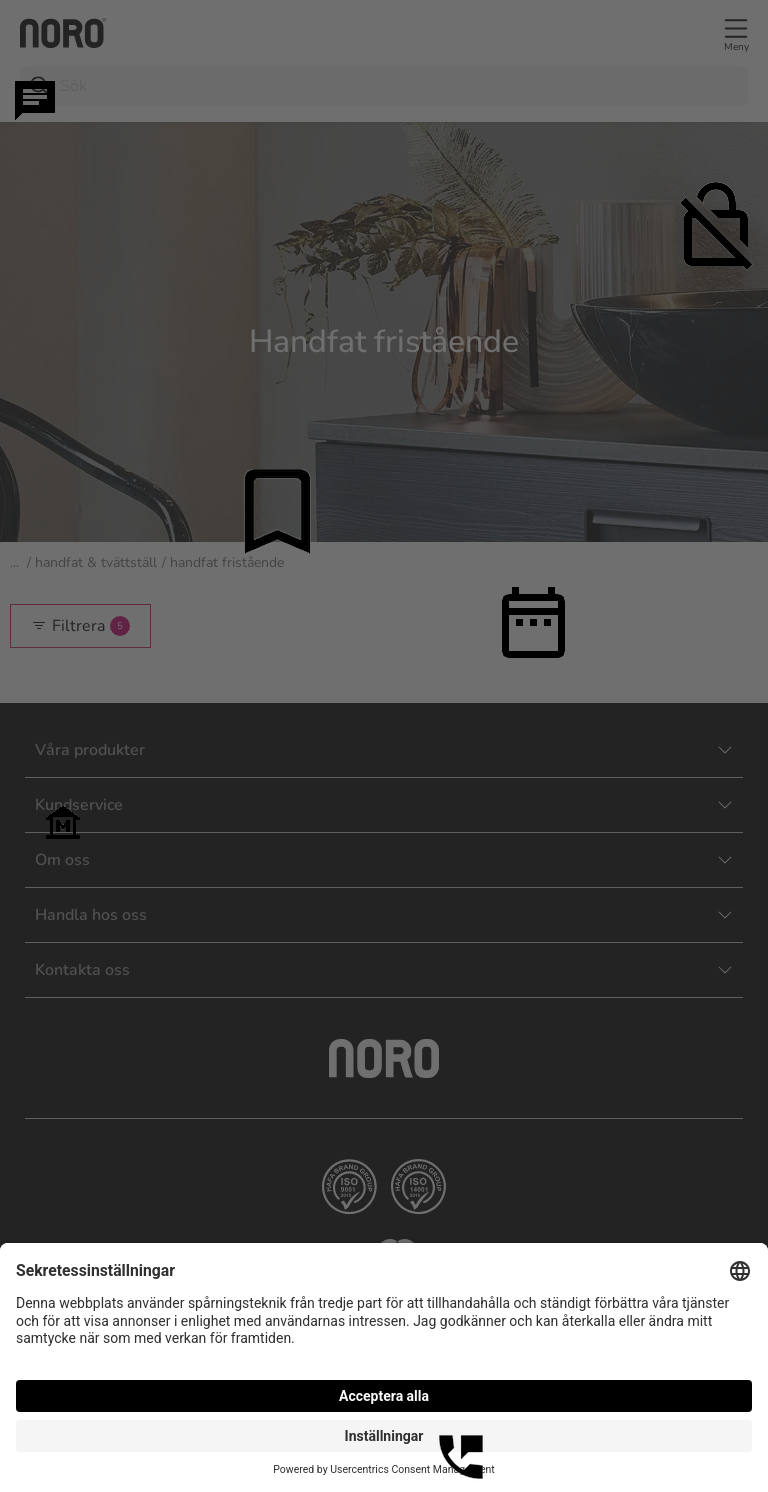 The image size is (768, 1492). What do you see at coordinates (277, 511) in the screenshot?
I see `bookmark this item` at bounding box center [277, 511].